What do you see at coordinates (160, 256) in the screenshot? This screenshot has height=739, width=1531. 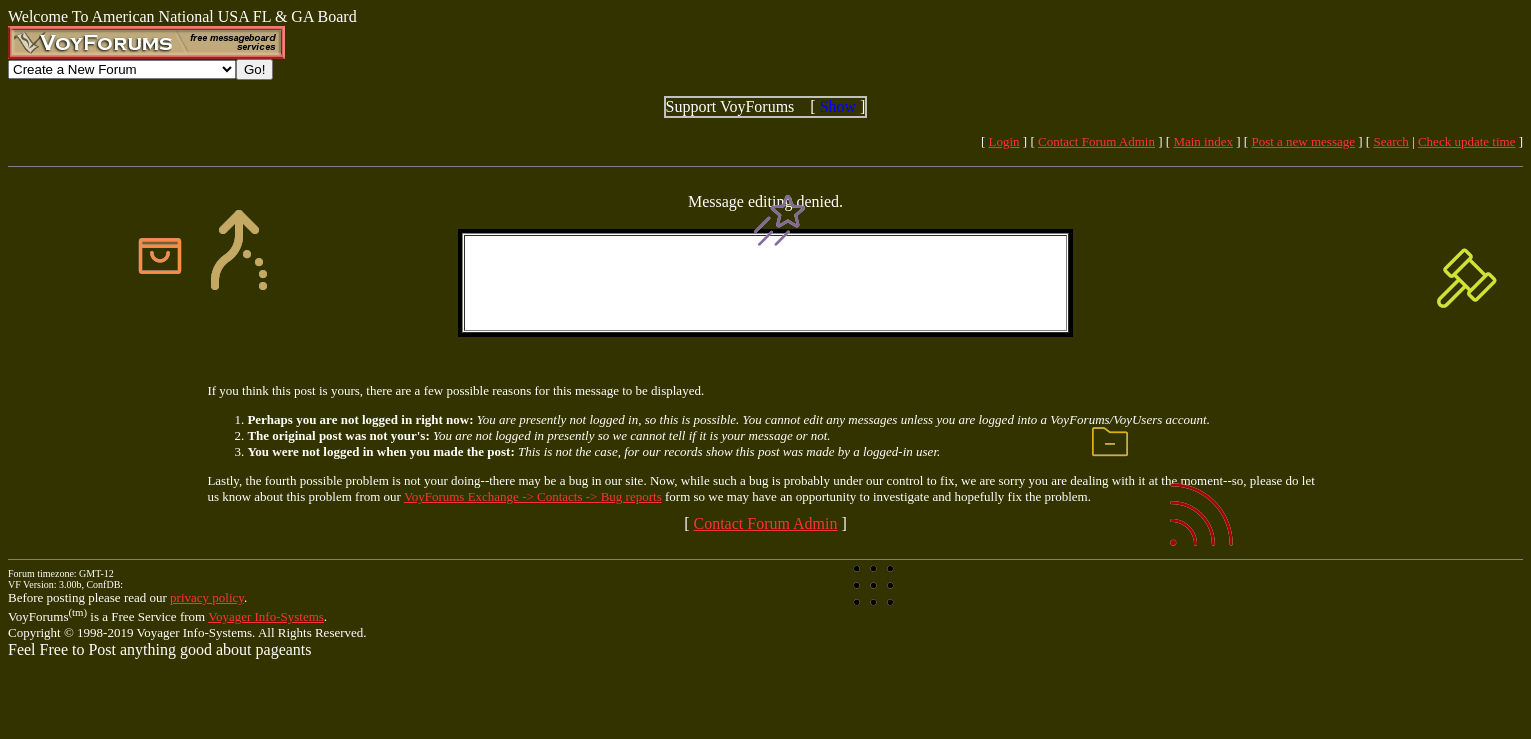 I see `view your shopping bag` at bounding box center [160, 256].